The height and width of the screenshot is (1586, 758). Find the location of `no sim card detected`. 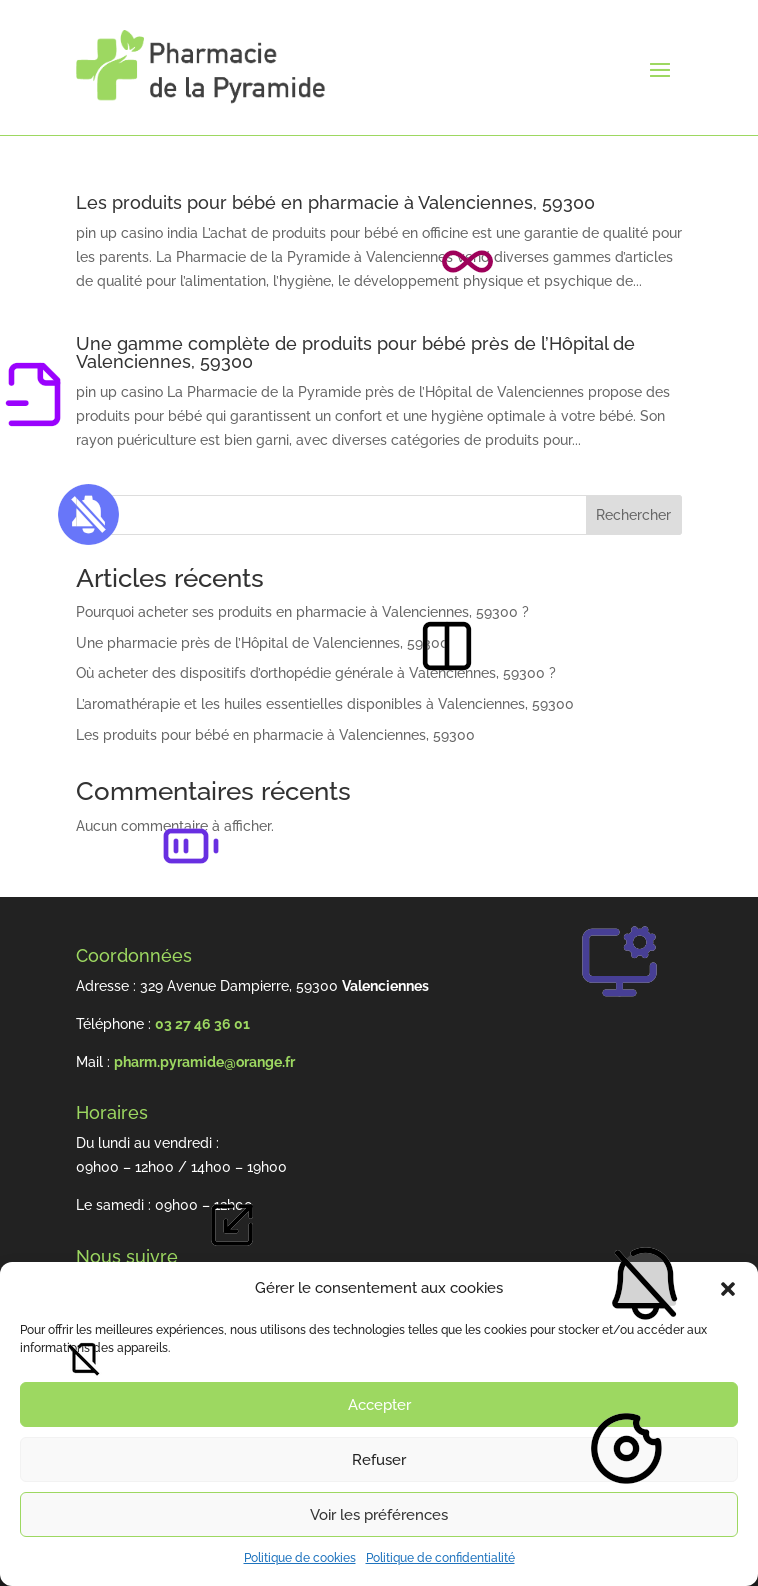

no sim card detected is located at coordinates (84, 1358).